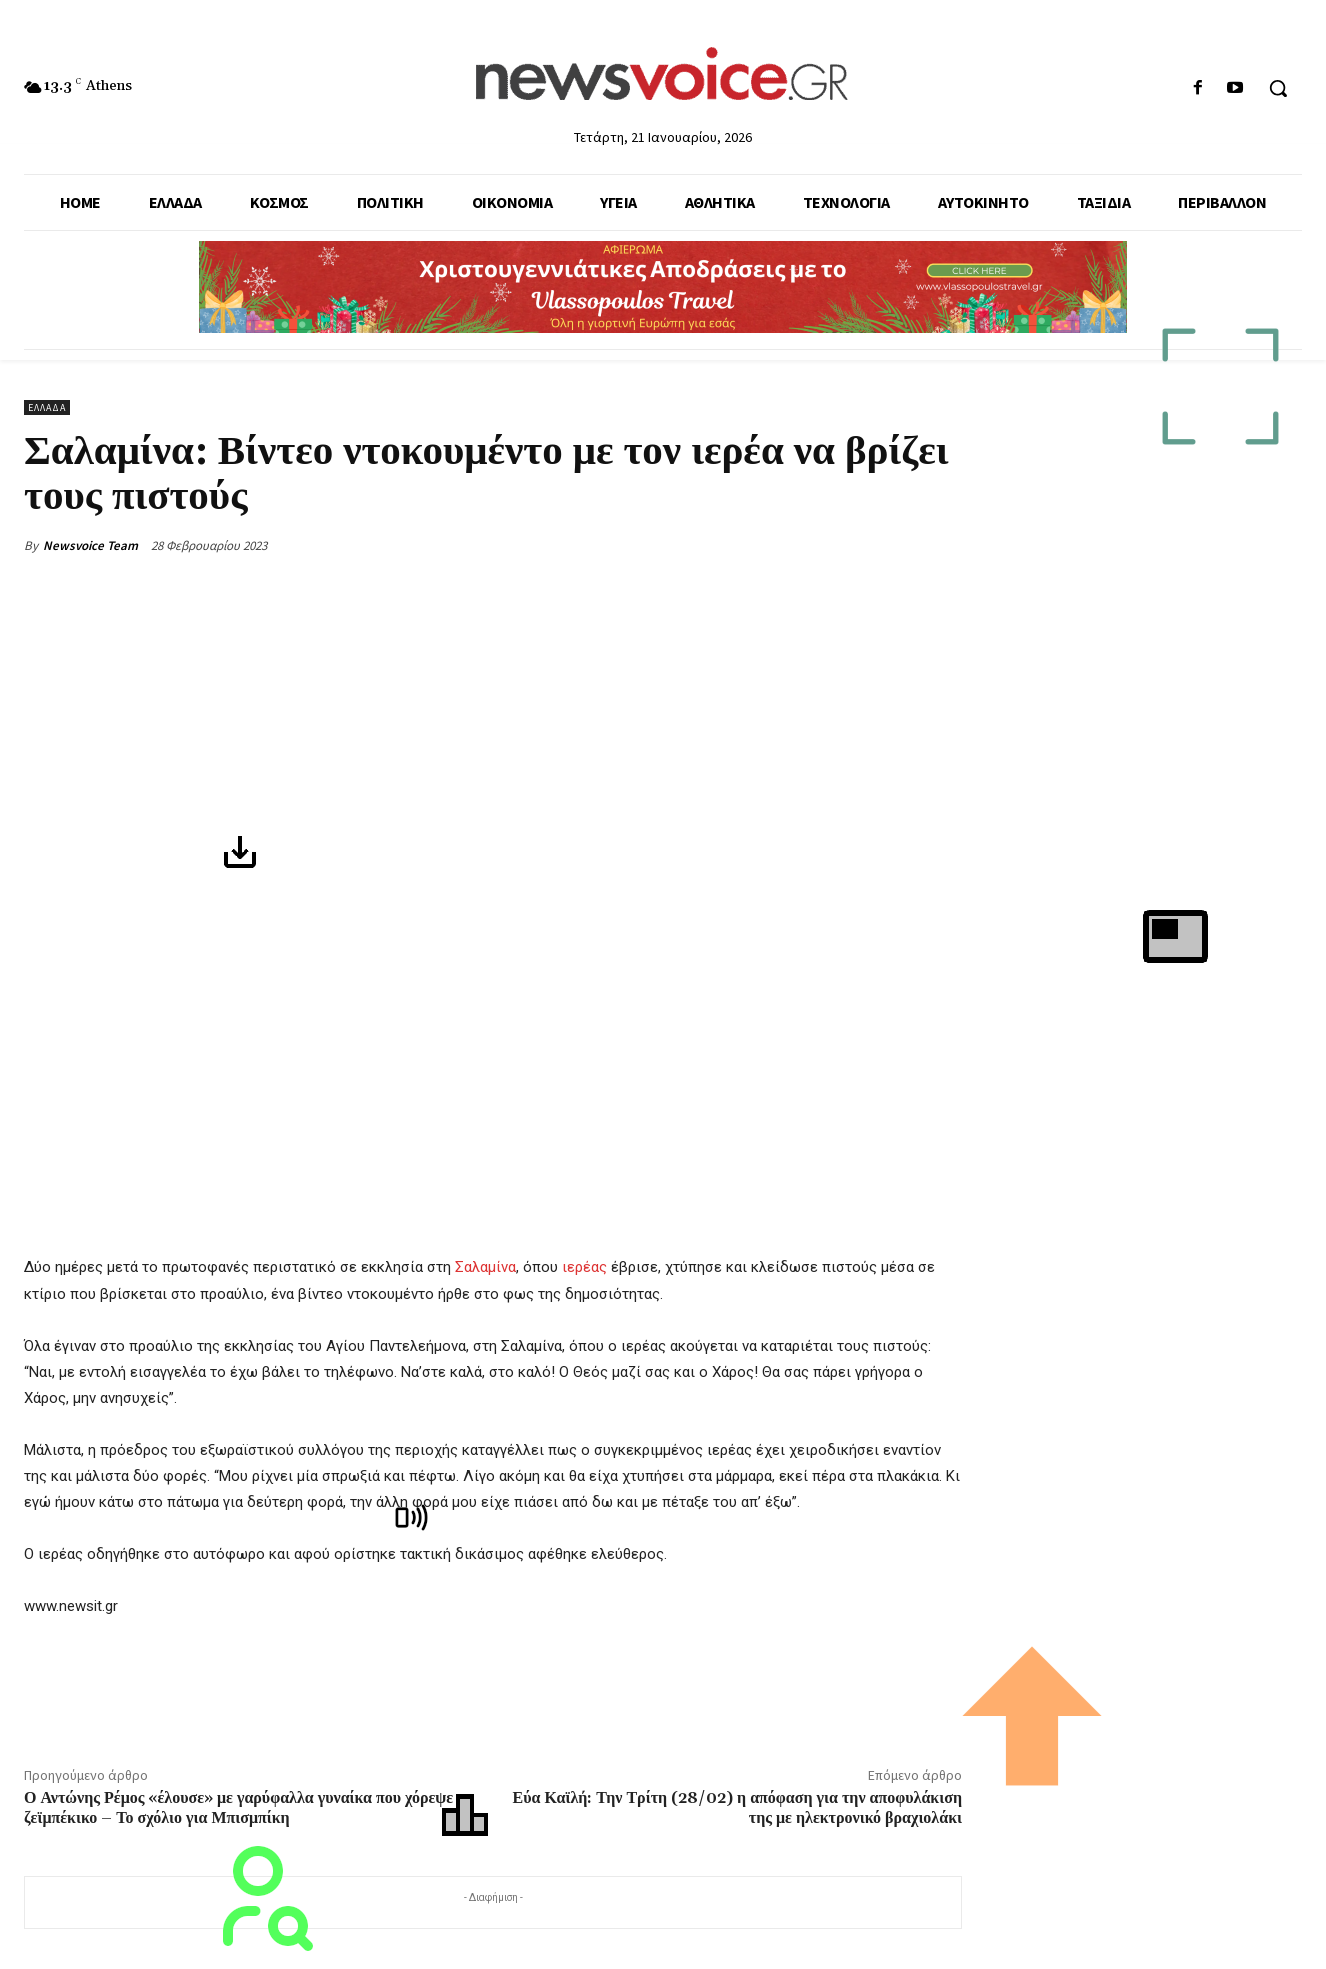 The image size is (1326, 1969). What do you see at coordinates (258, 1896) in the screenshot?
I see `search for a user or contact` at bounding box center [258, 1896].